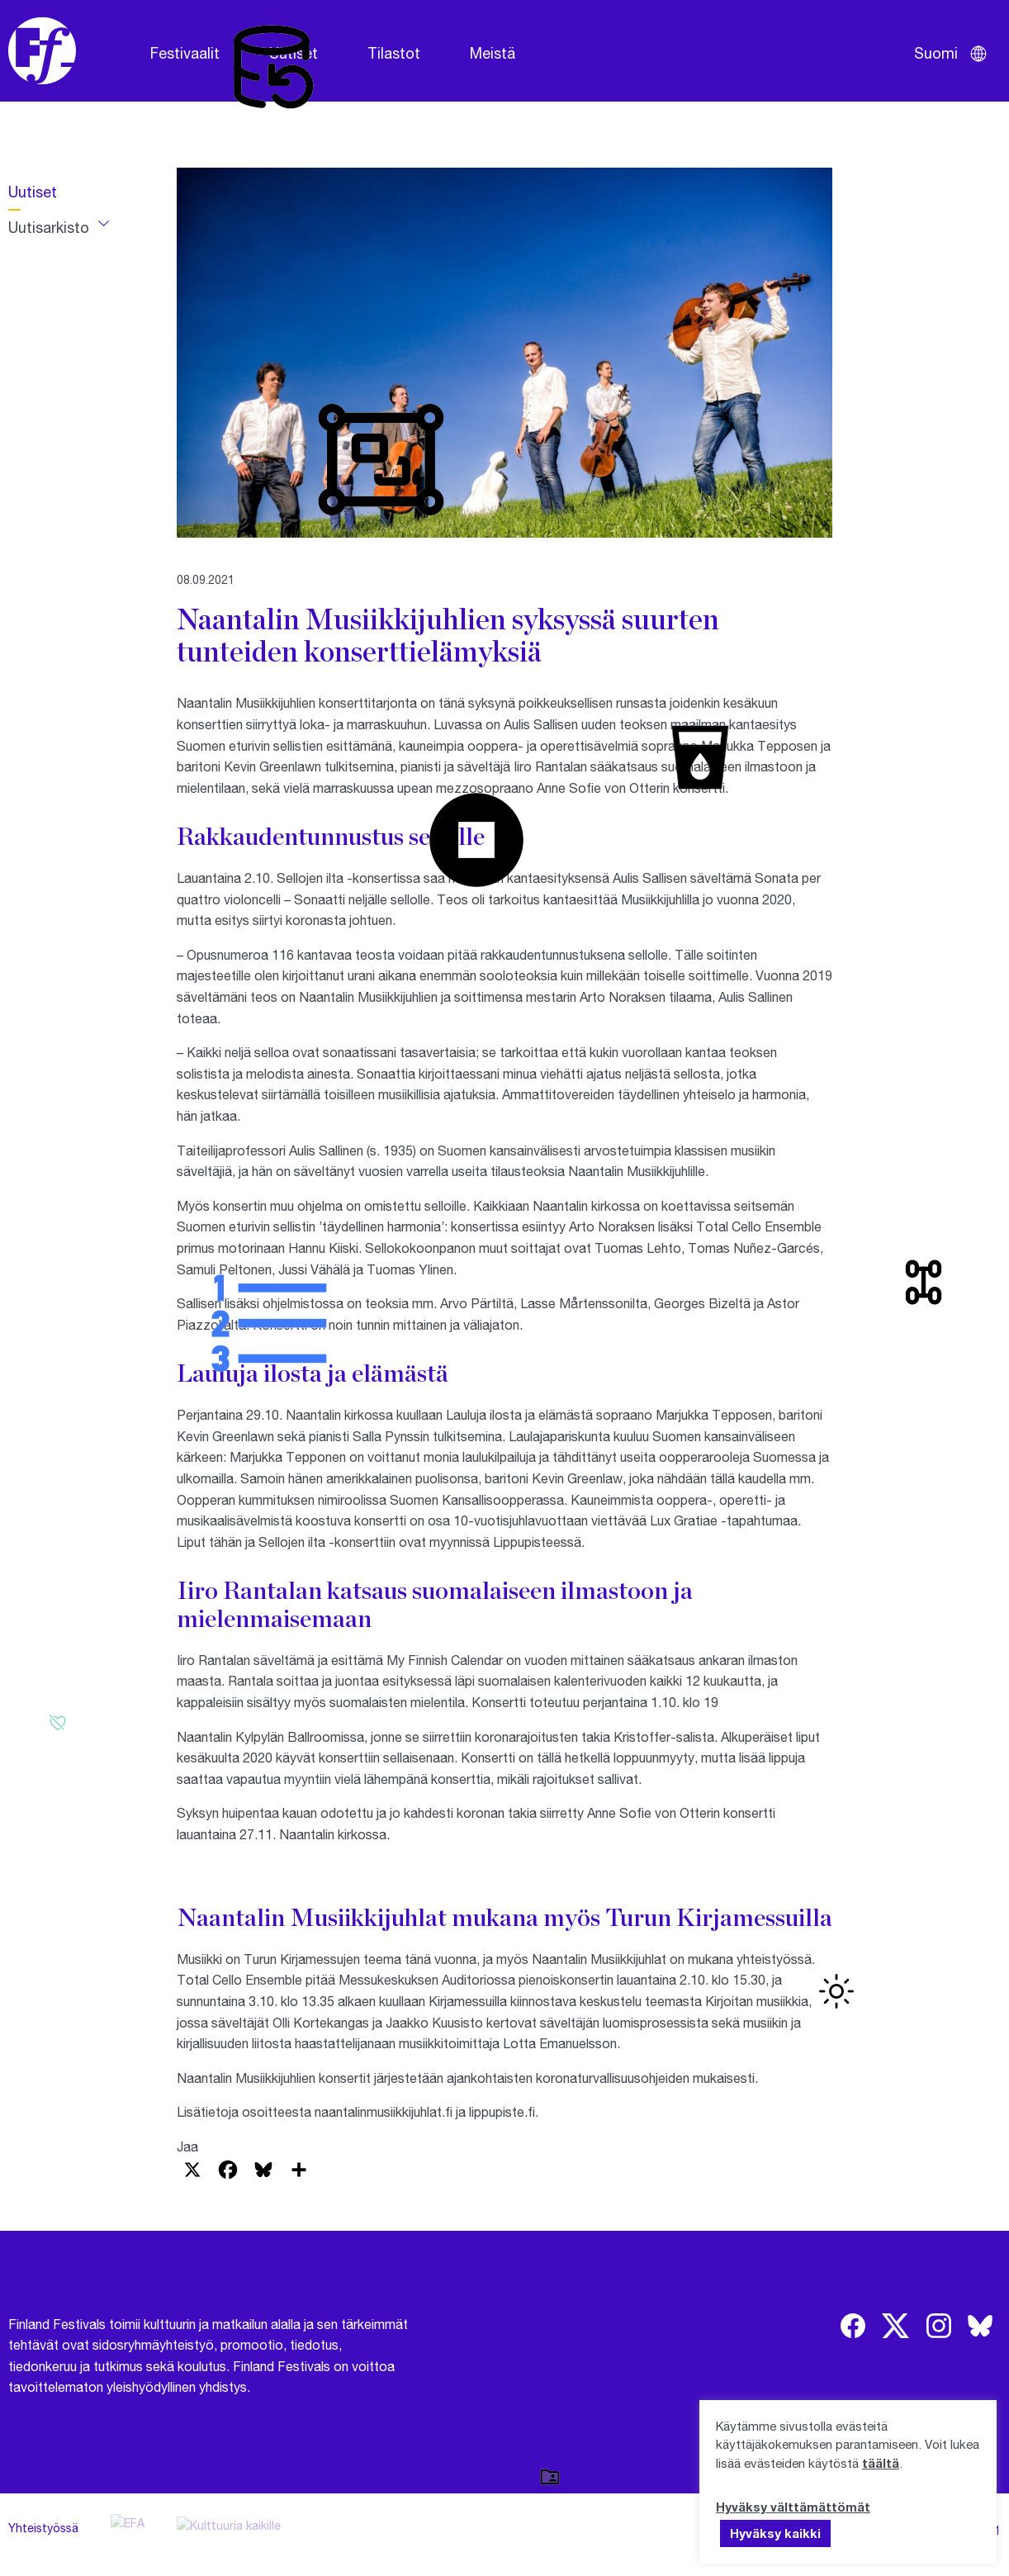 The image size is (1009, 2576). I want to click on toggle light mode or increase brightness, so click(836, 1991).